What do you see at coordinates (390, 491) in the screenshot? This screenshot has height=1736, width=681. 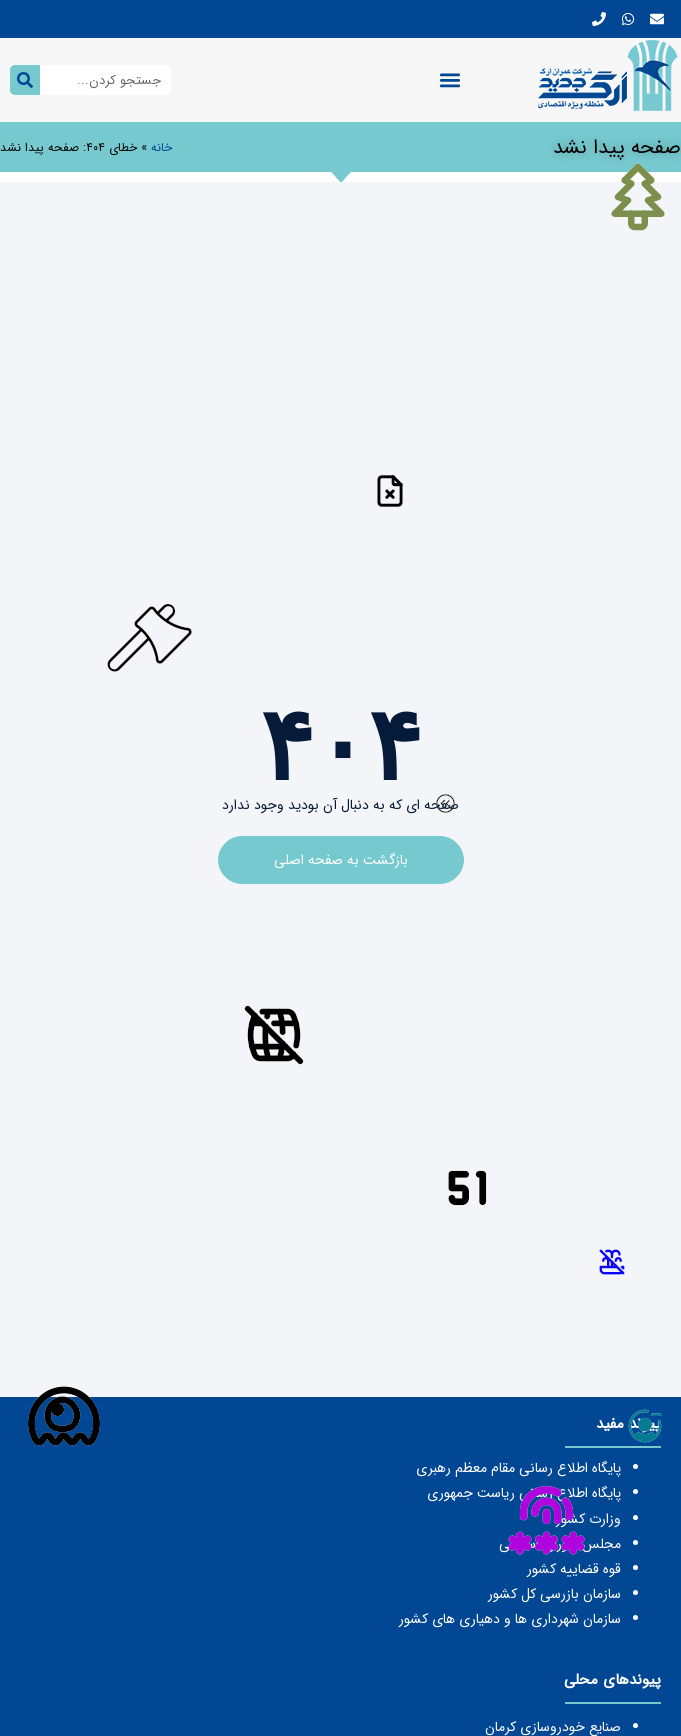 I see `delete or remove a file` at bounding box center [390, 491].